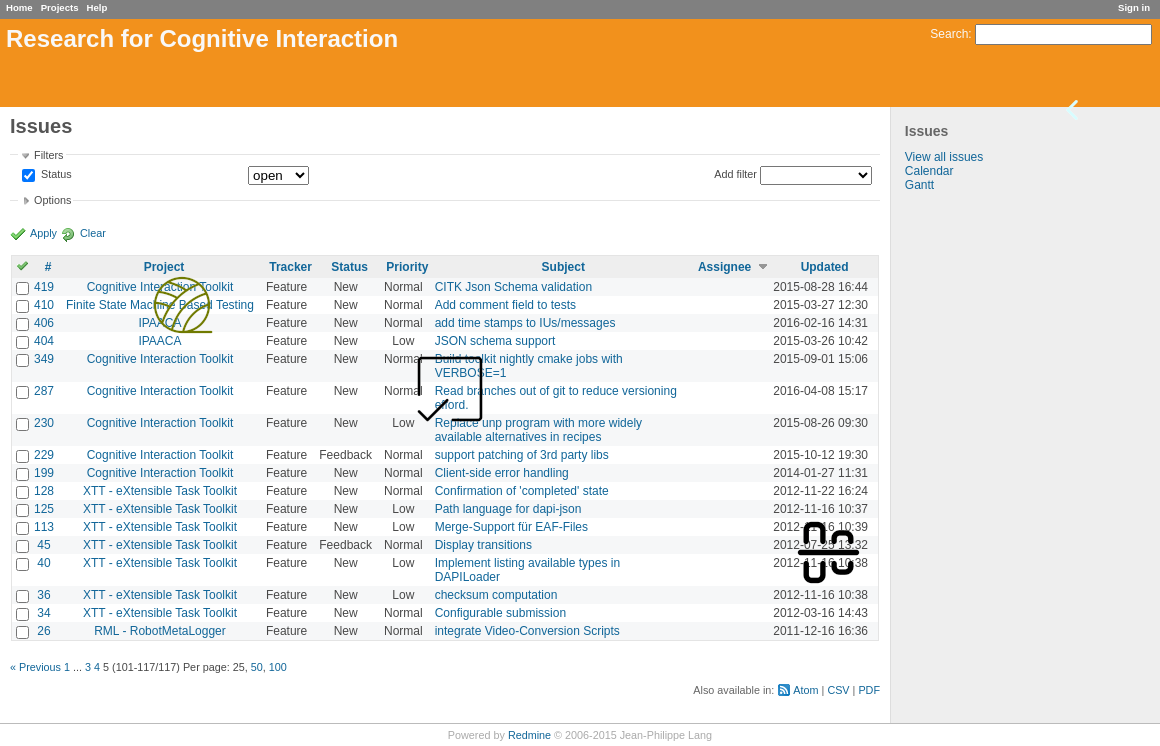 Image resolution: width=1160 pixels, height=746 pixels. Describe the element at coordinates (1072, 110) in the screenshot. I see `go back to the previous screen` at that location.